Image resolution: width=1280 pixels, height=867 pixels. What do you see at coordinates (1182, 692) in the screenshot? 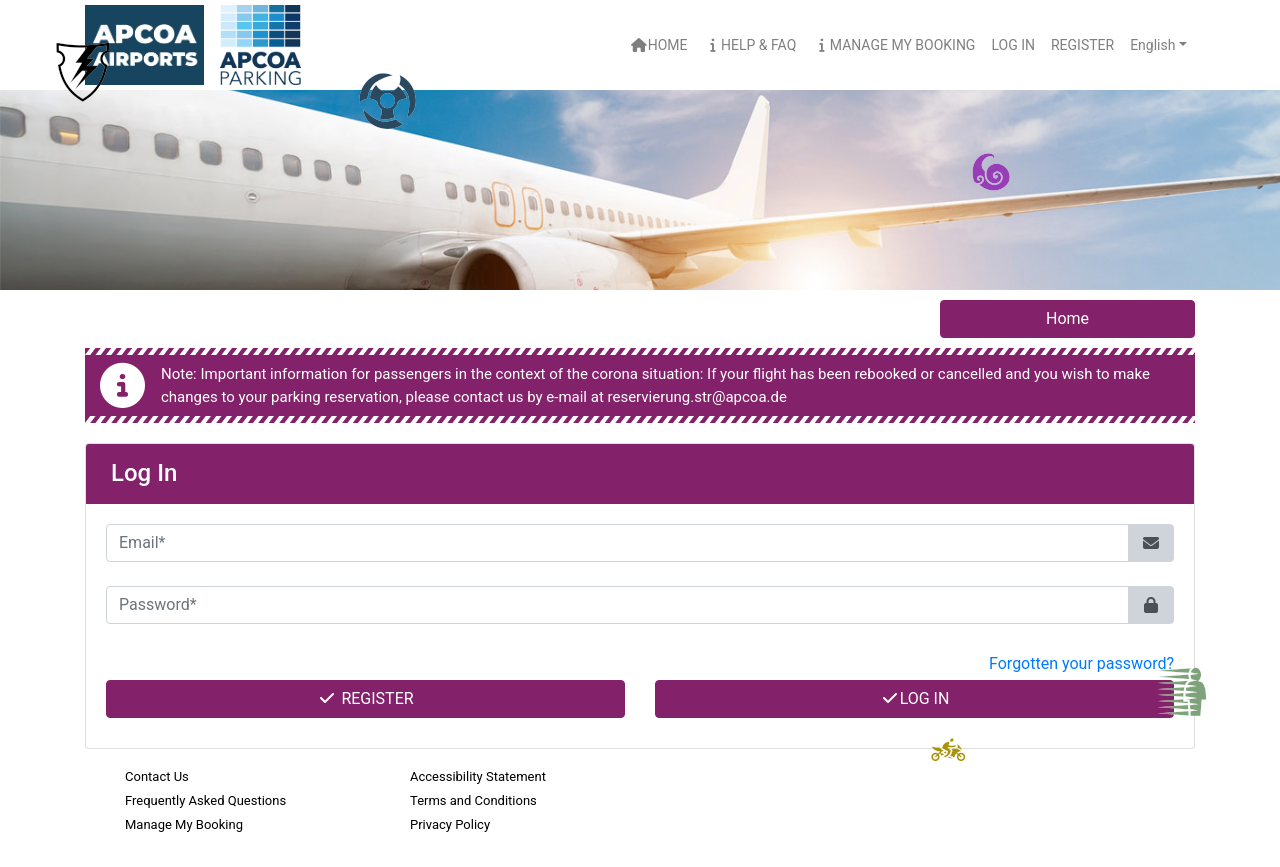
I see `indicates evasion or dodge ability activated` at bounding box center [1182, 692].